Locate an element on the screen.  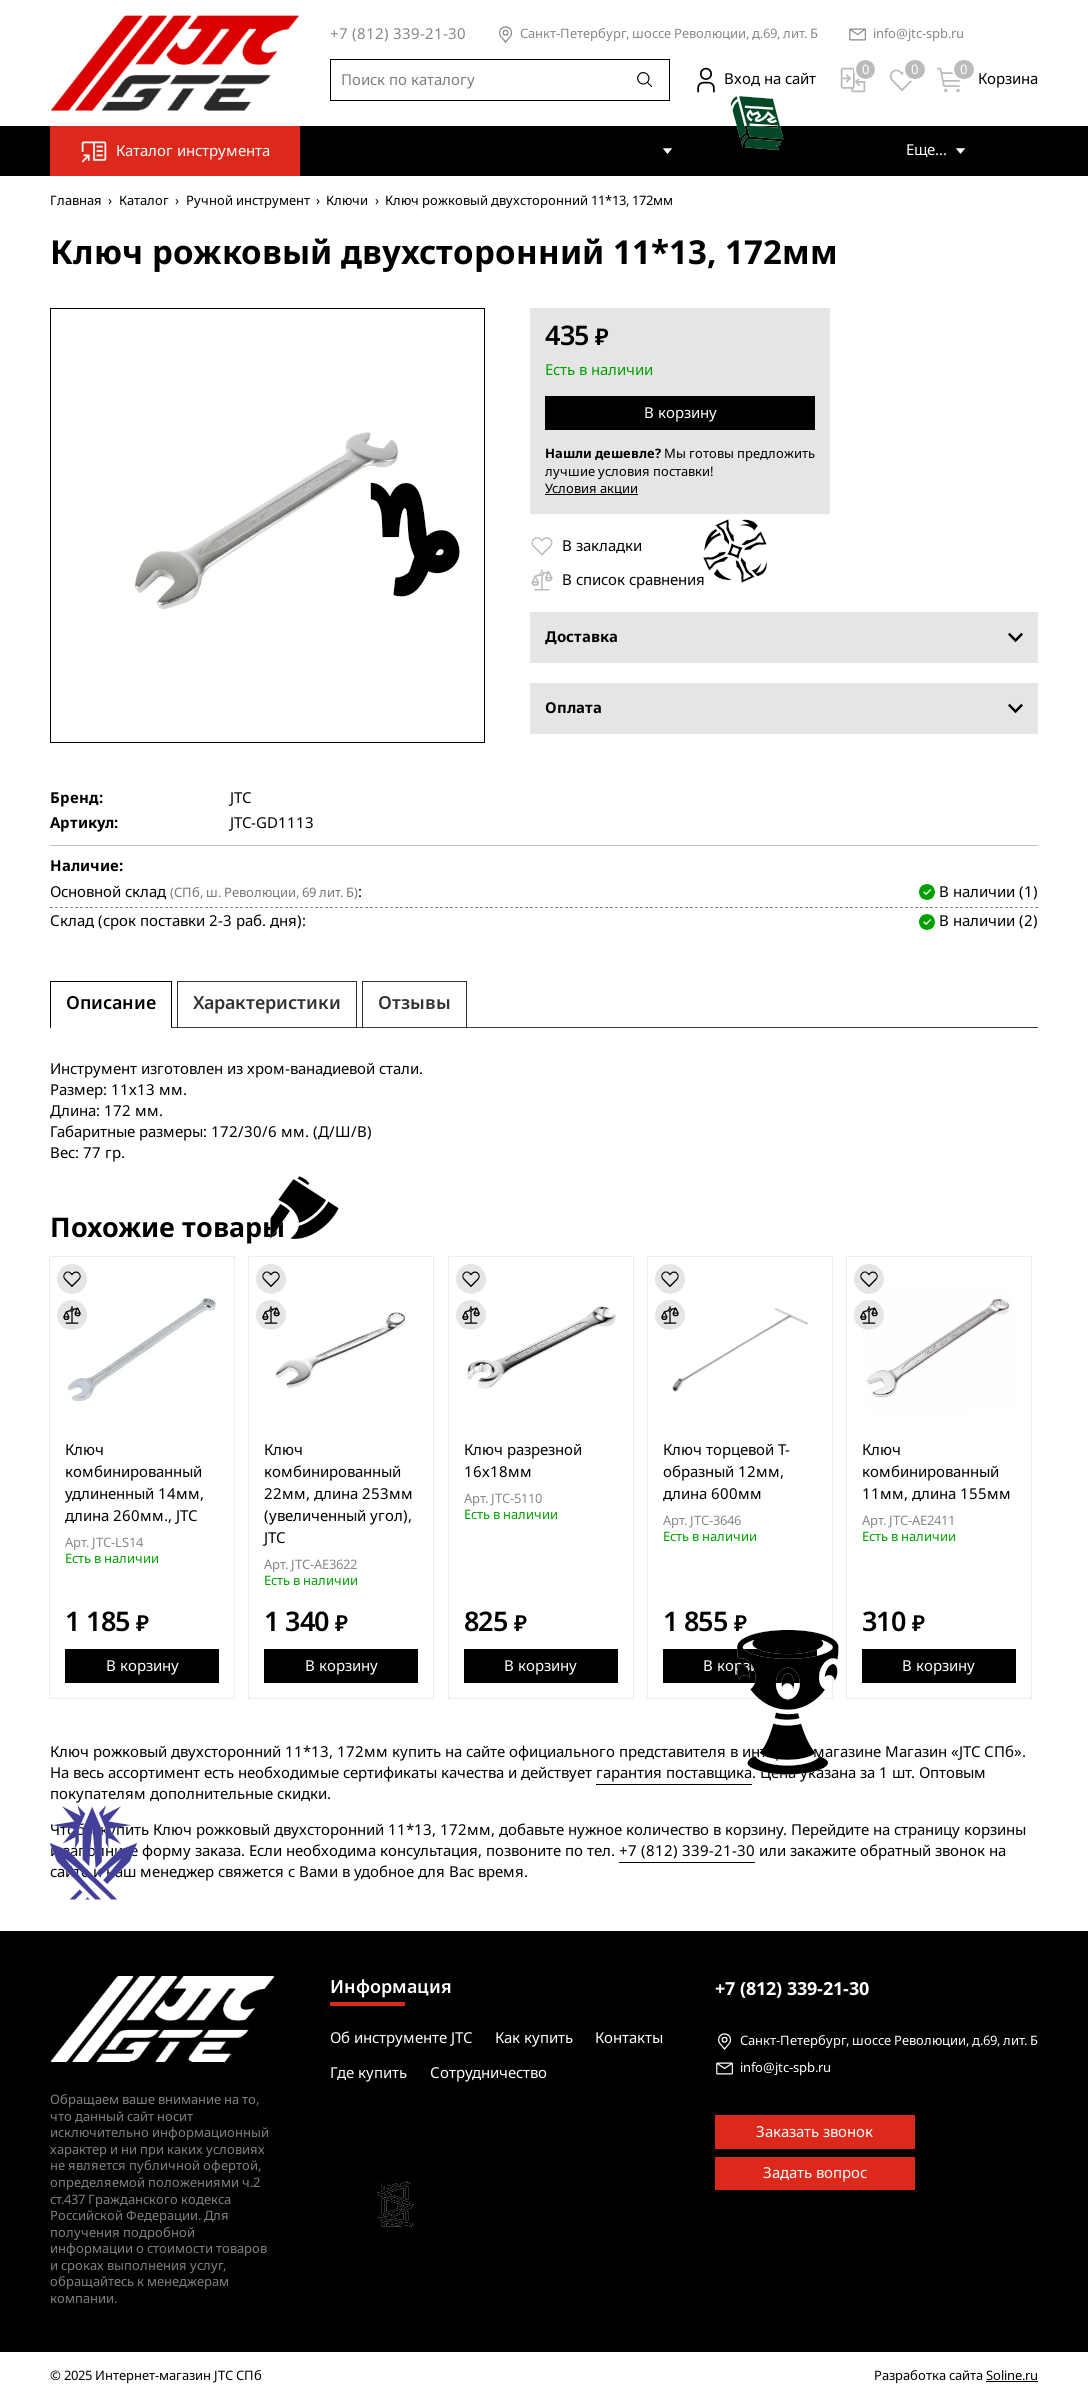
view achievements or trophies is located at coordinates (786, 1703).